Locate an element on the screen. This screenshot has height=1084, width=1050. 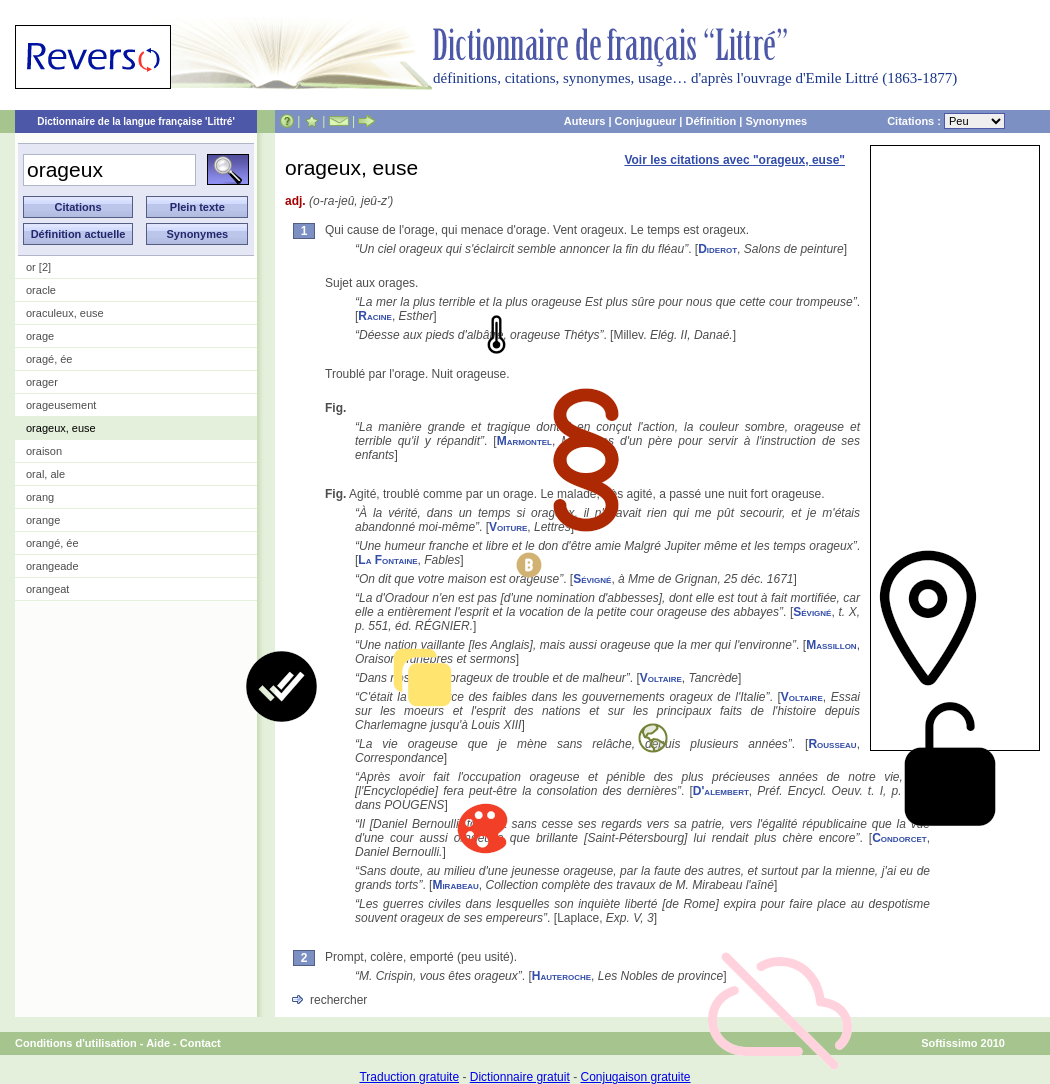
unlock or access secured content is located at coordinates (950, 764).